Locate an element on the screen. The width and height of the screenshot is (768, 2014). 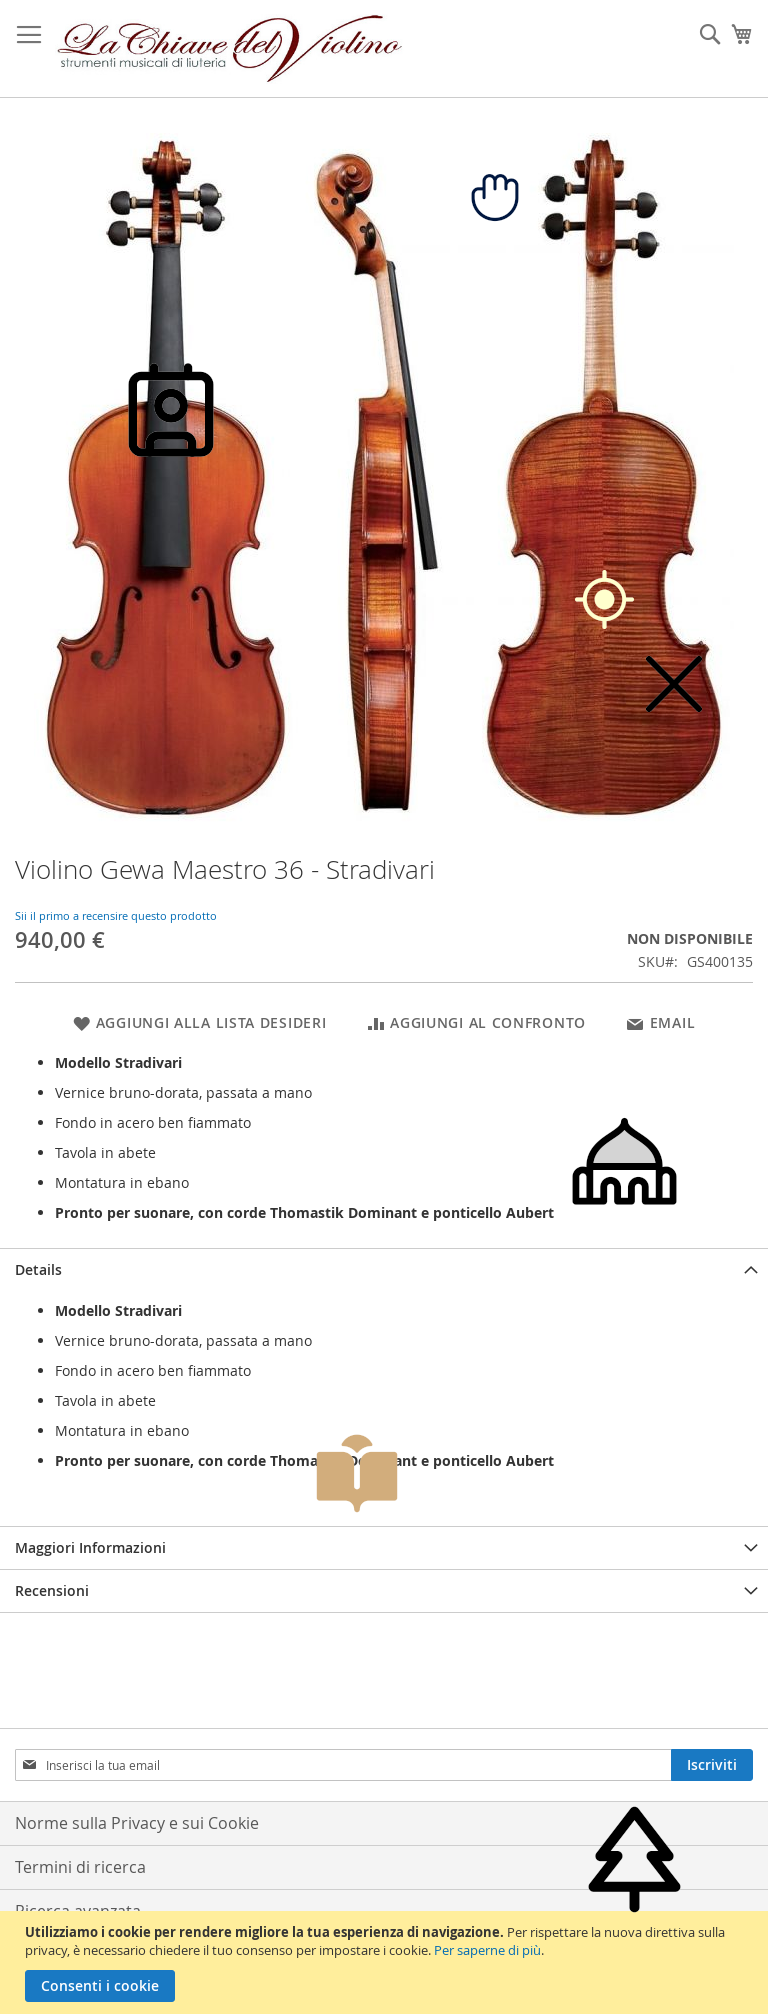
view contact details is located at coordinates (171, 410).